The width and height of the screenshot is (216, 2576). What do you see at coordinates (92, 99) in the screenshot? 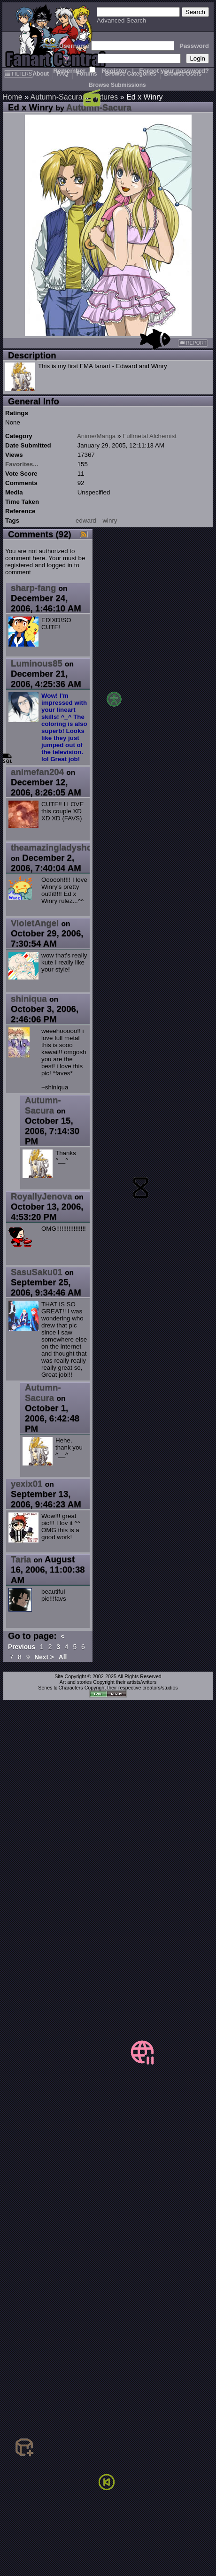
I see `access radio or audio streaming` at bounding box center [92, 99].